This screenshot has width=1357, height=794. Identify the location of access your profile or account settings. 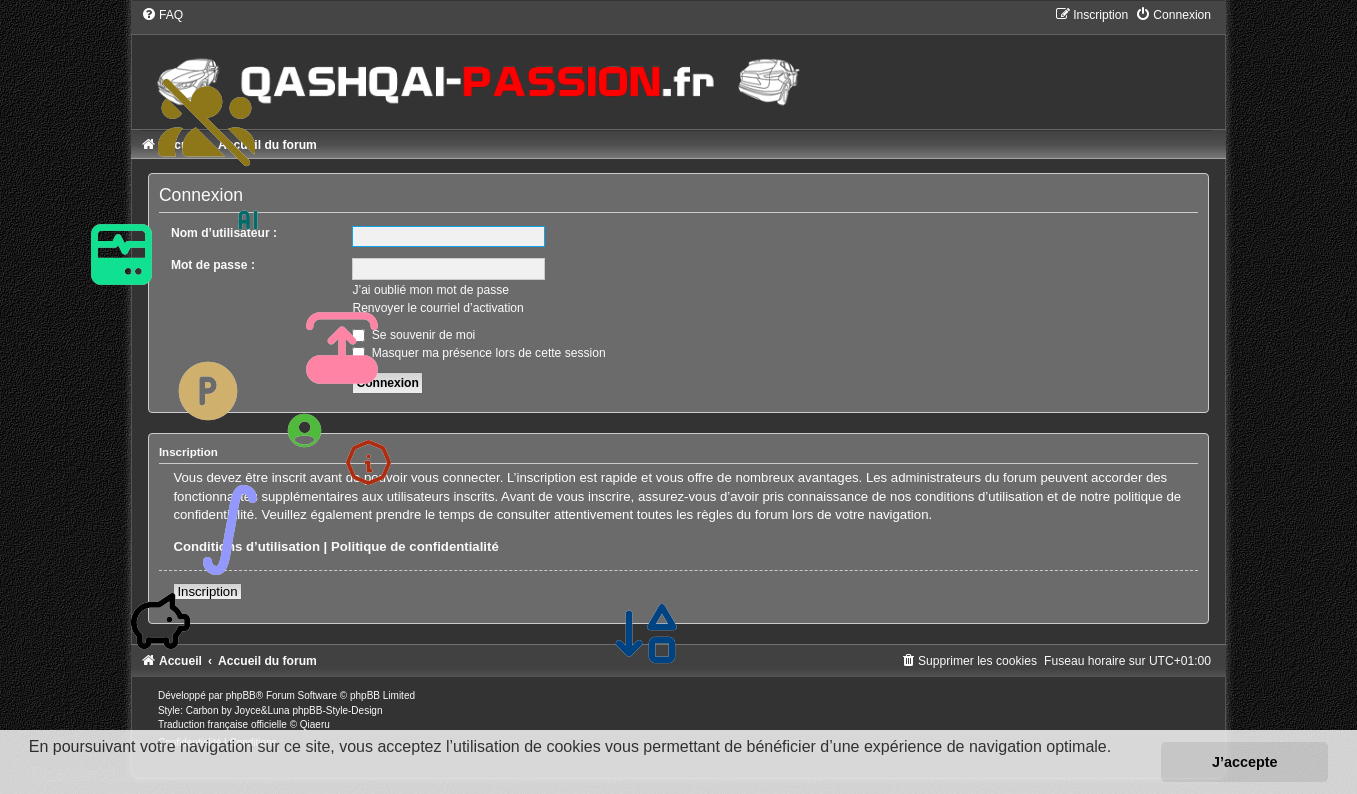
(304, 430).